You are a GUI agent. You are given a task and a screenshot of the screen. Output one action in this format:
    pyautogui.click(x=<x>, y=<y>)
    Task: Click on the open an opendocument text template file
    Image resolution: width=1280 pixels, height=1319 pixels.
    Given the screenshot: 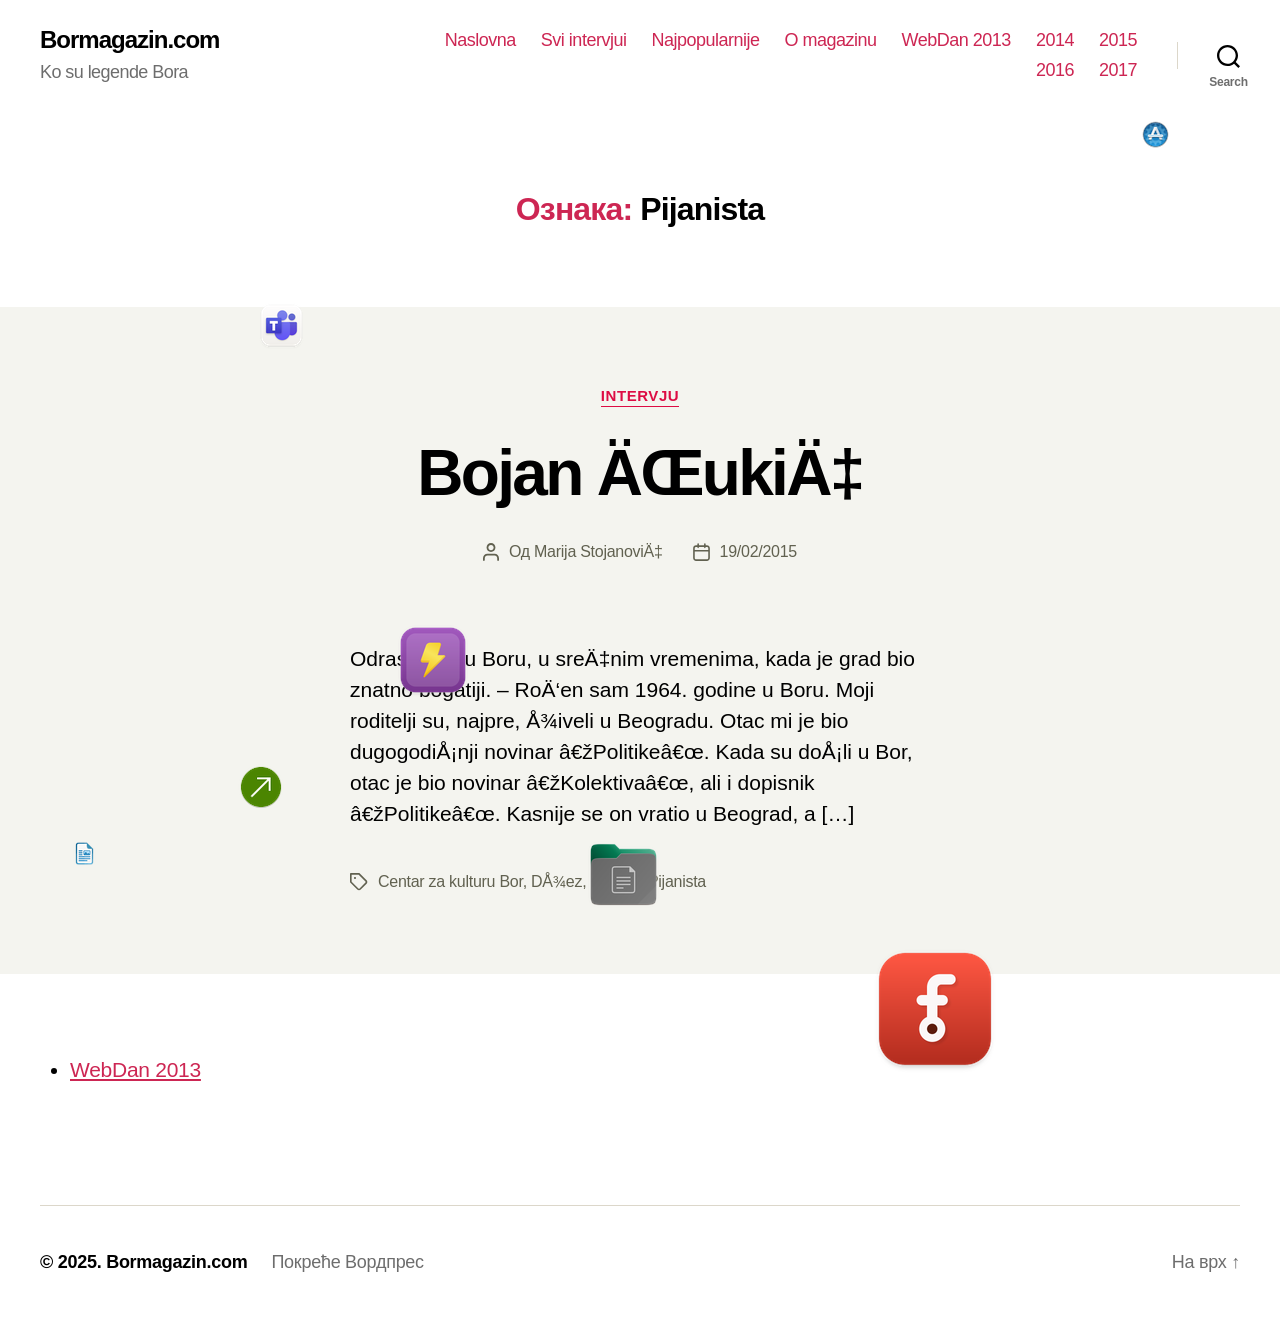 What is the action you would take?
    pyautogui.click(x=84, y=853)
    